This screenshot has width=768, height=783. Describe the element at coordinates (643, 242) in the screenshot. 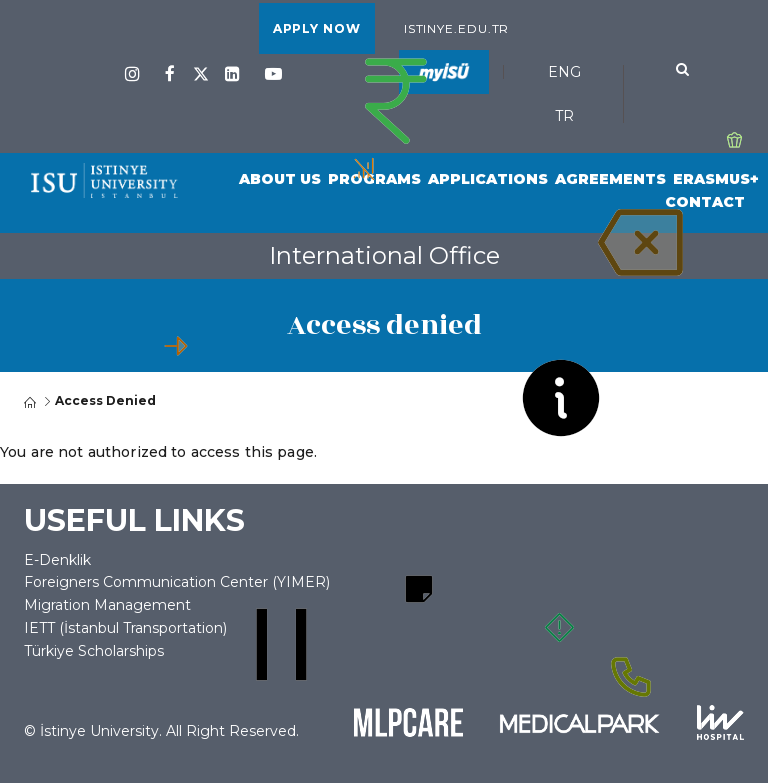

I see `delete the previous character` at that location.